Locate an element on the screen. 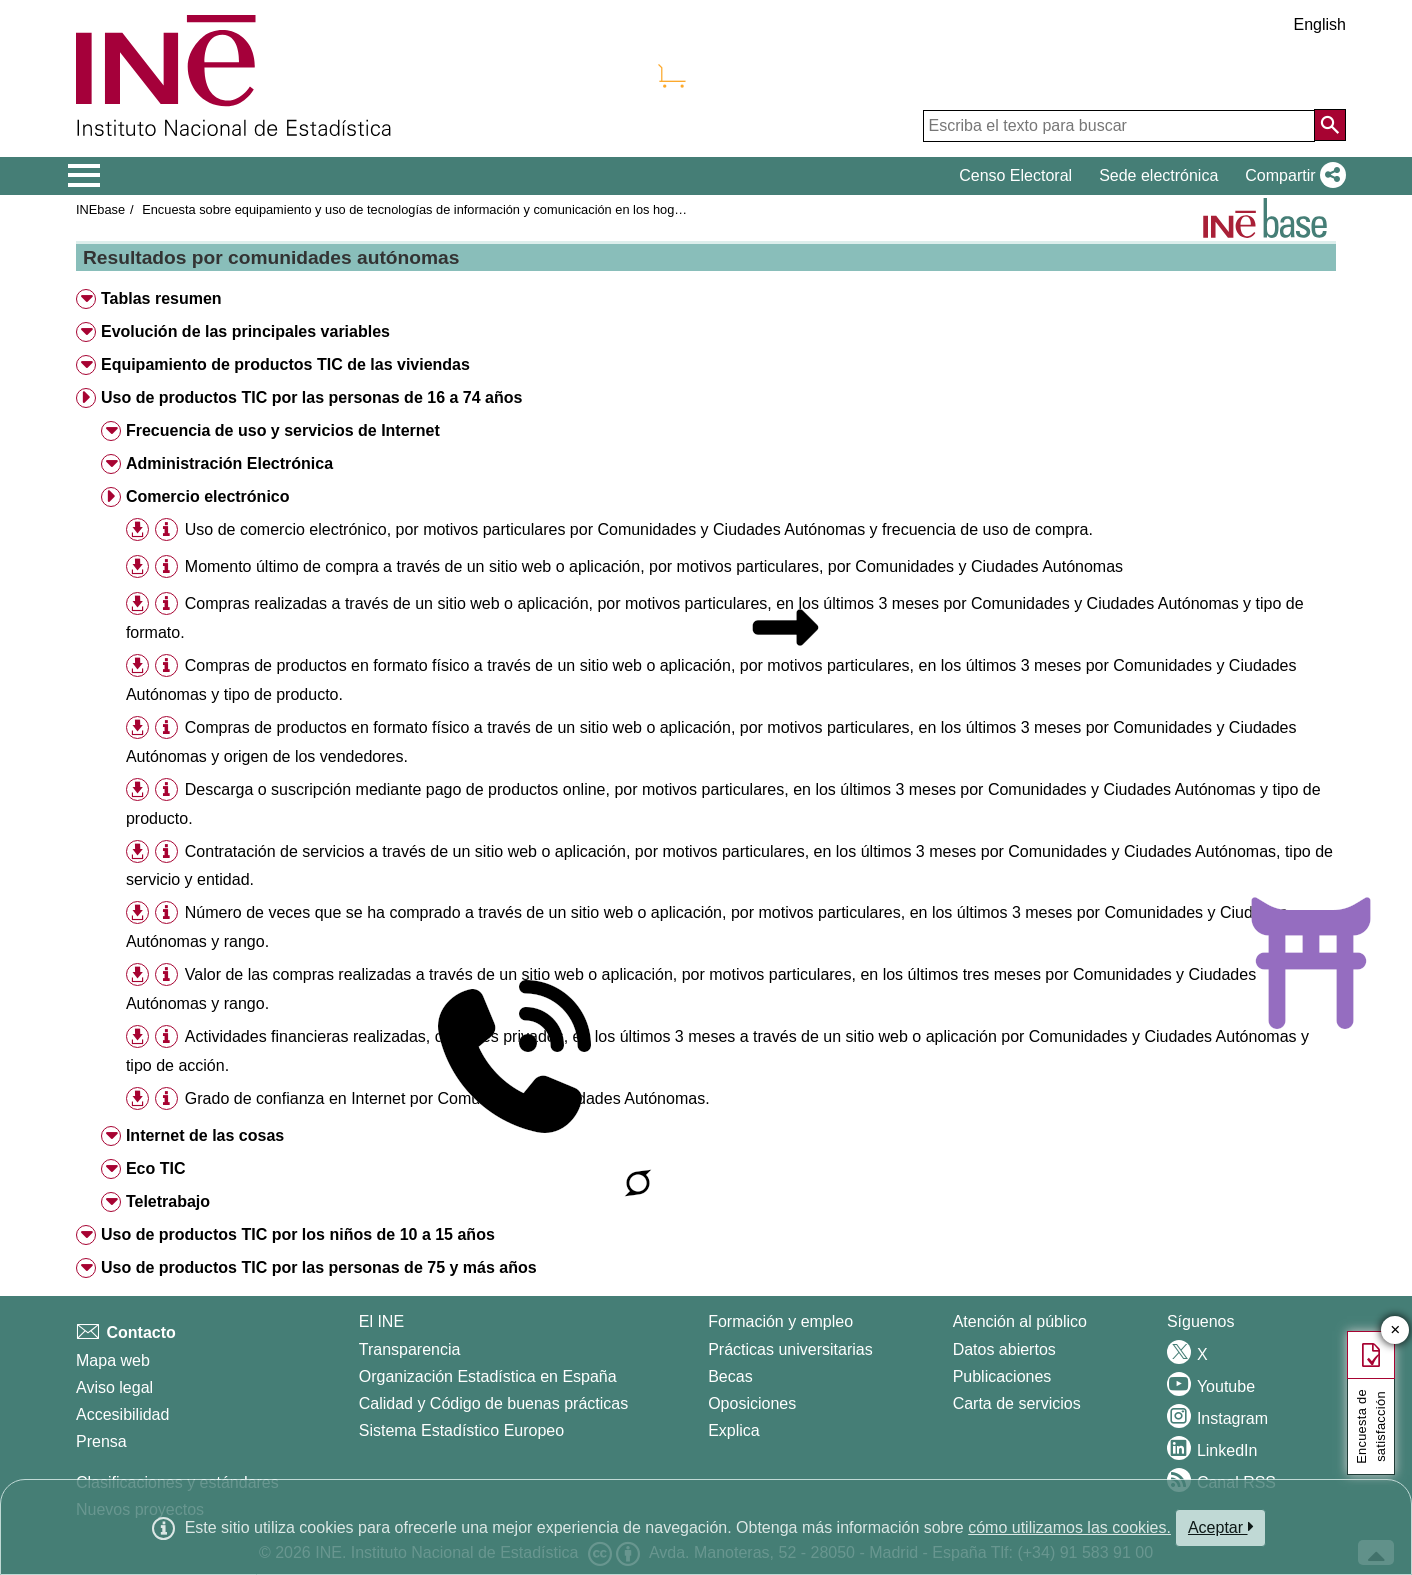 This screenshot has width=1412, height=1575. view shopping cart is located at coordinates (671, 74).